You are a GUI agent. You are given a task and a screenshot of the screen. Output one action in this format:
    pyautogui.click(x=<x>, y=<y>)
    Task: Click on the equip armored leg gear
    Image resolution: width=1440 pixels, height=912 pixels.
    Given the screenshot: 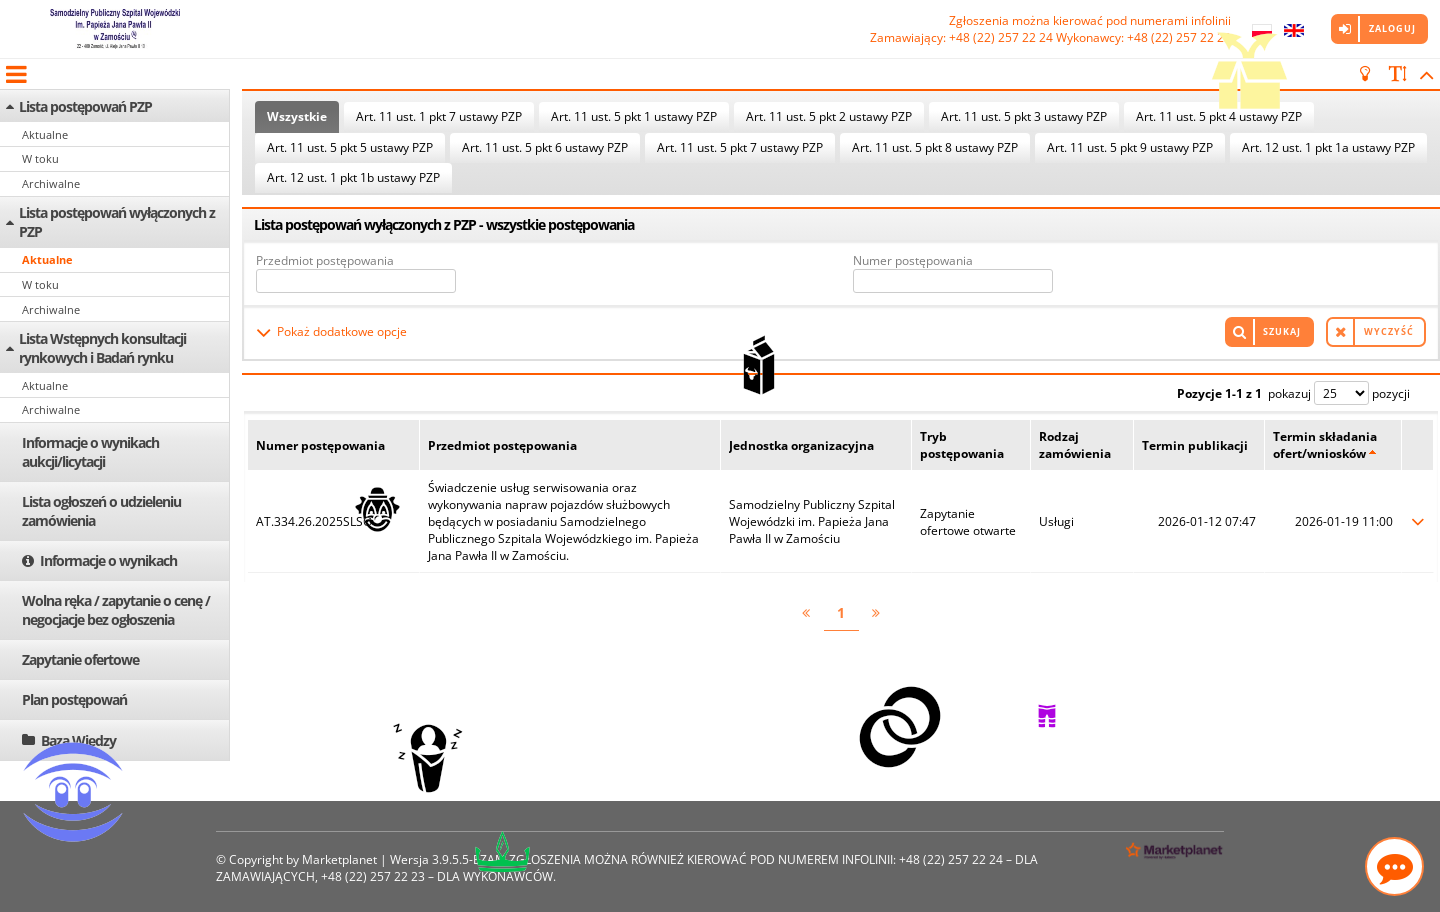 What is the action you would take?
    pyautogui.click(x=1047, y=716)
    